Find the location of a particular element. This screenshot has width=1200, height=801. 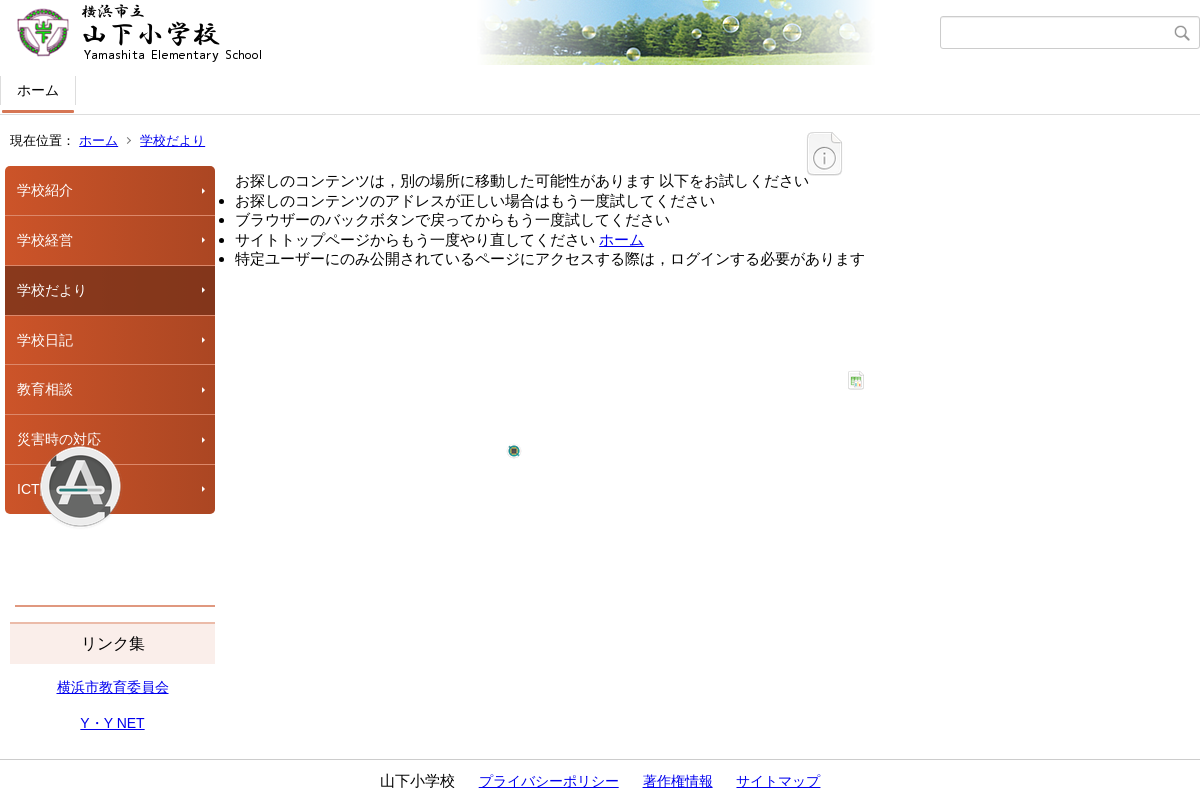

open the readme documentation file is located at coordinates (824, 153).